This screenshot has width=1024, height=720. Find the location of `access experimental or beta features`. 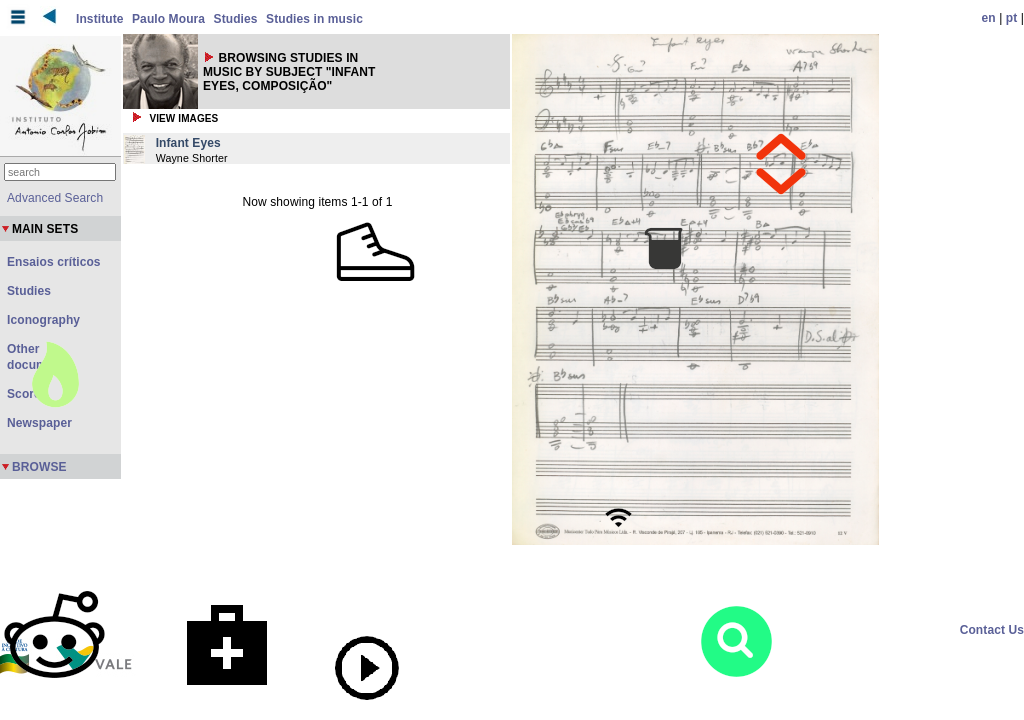

access experimental or beta features is located at coordinates (663, 248).